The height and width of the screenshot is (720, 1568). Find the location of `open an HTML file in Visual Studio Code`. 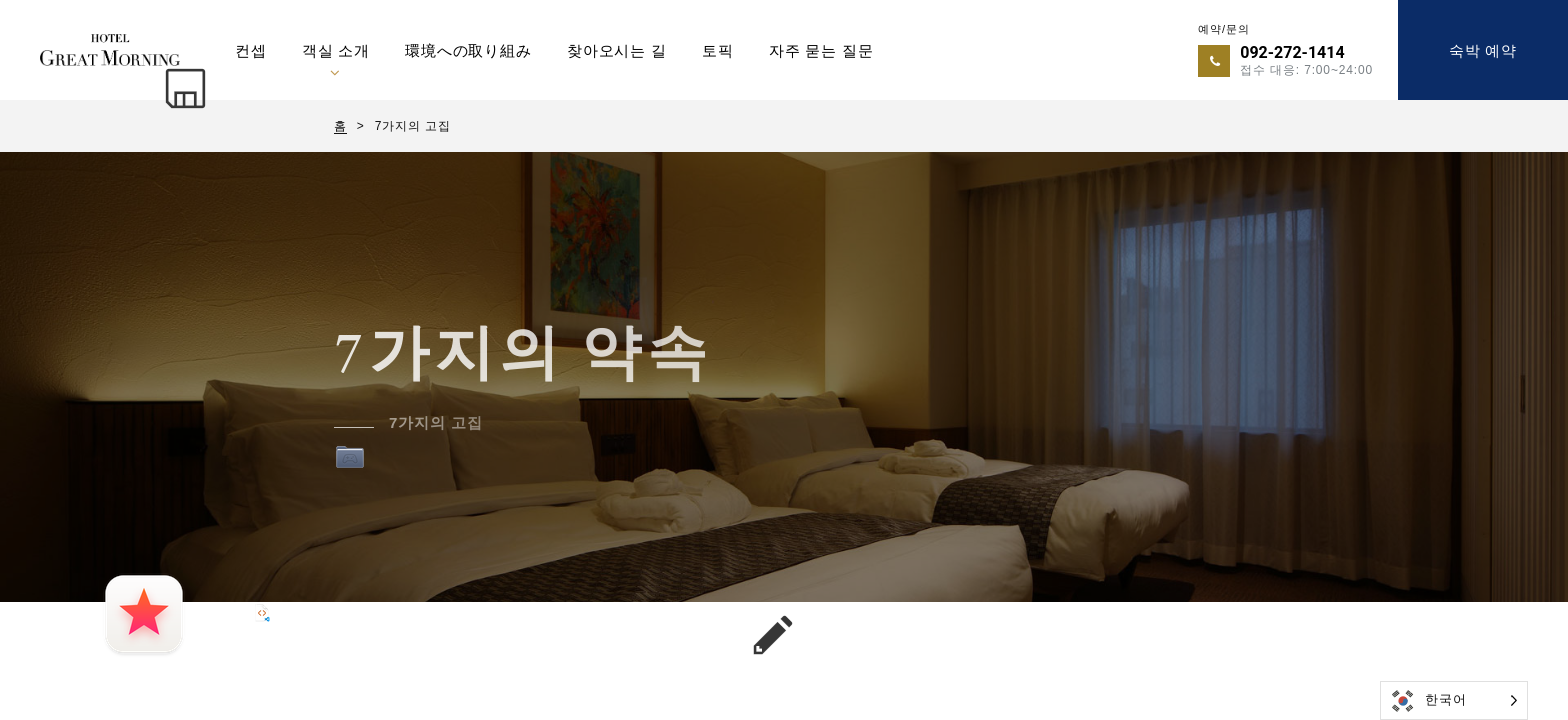

open an HTML file in Visual Studio Code is located at coordinates (262, 613).